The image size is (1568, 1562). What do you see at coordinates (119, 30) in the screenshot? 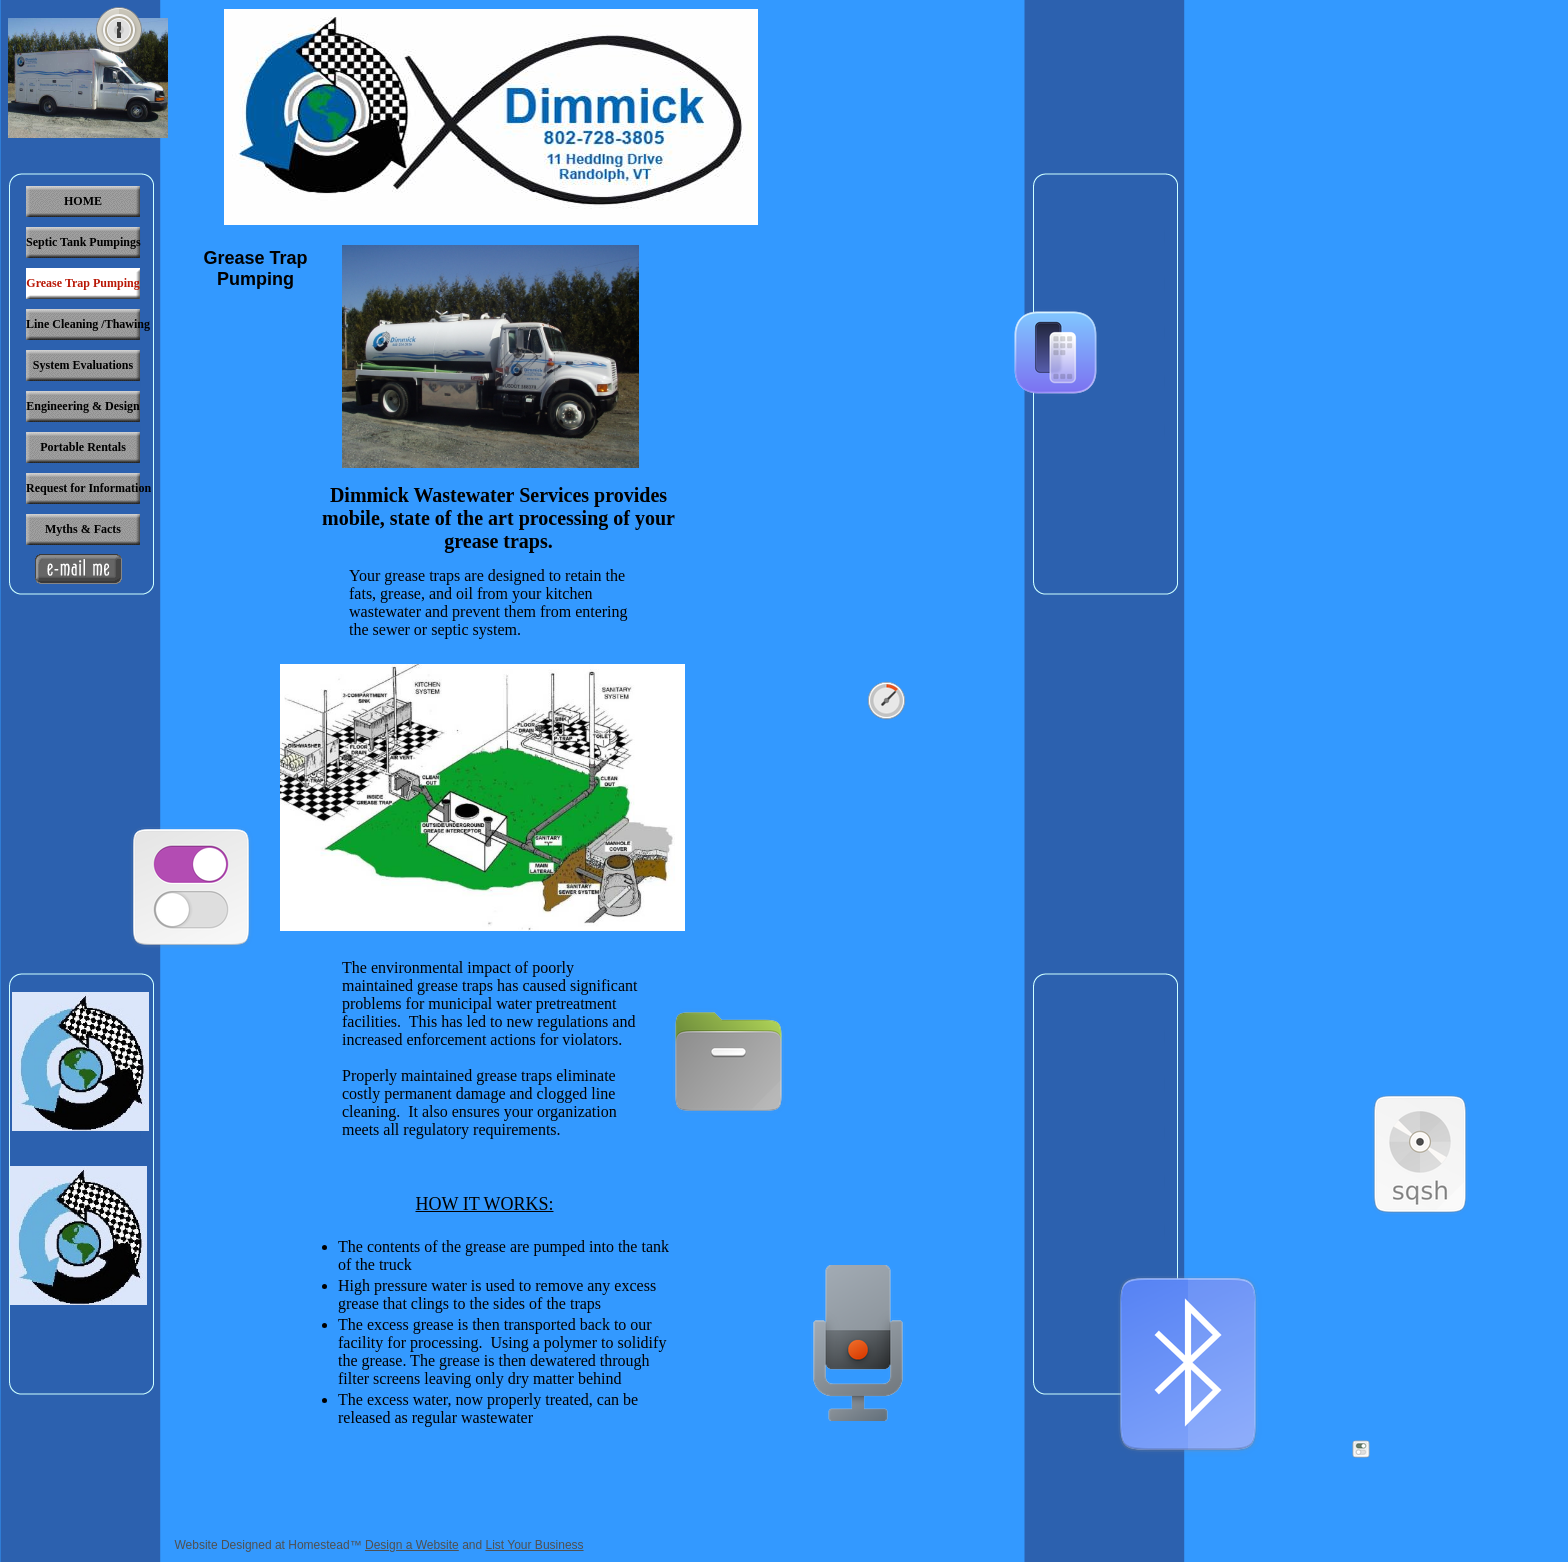
I see `open passwords and keys manager` at bounding box center [119, 30].